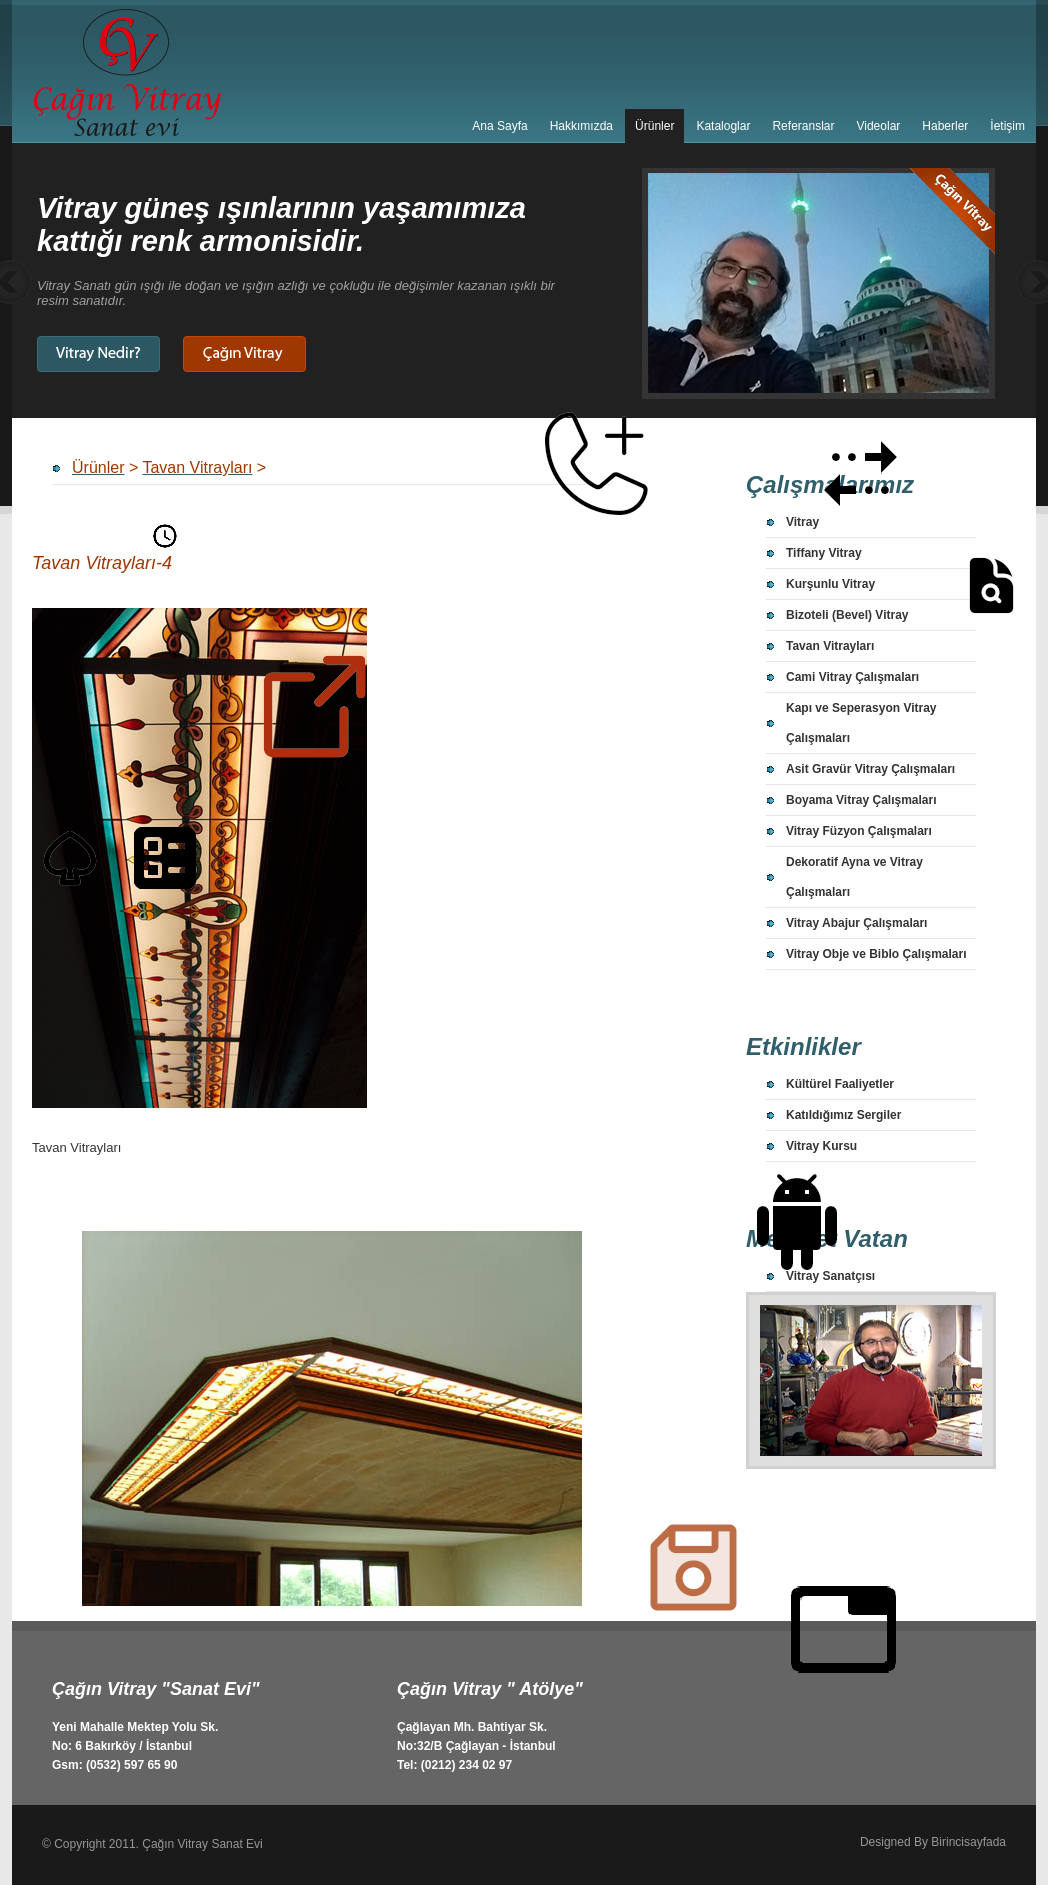  What do you see at coordinates (843, 1629) in the screenshot?
I see `open a new browser tab` at bounding box center [843, 1629].